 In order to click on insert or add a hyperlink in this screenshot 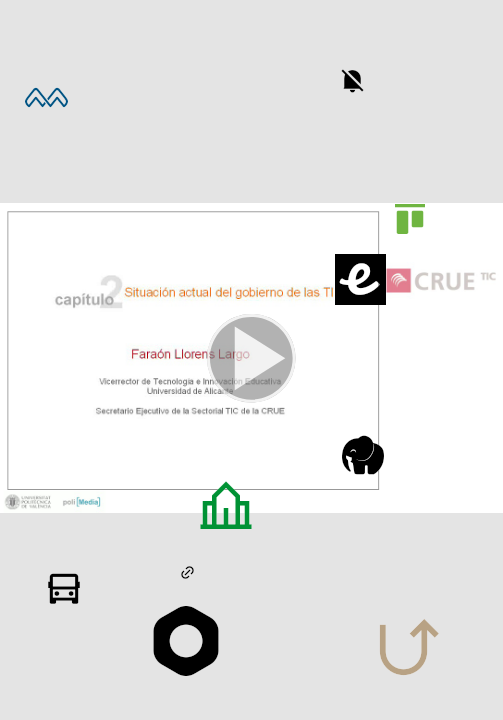, I will do `click(187, 572)`.